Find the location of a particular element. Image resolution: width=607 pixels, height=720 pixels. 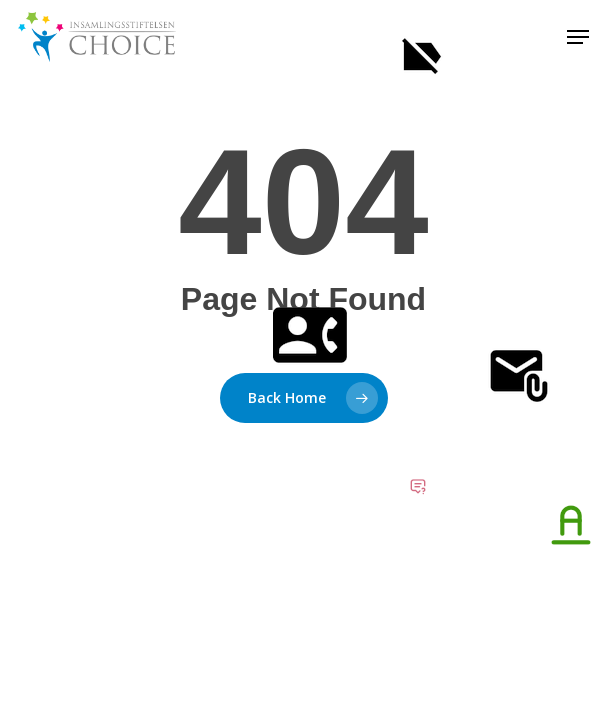

set text baseline alignment is located at coordinates (571, 525).